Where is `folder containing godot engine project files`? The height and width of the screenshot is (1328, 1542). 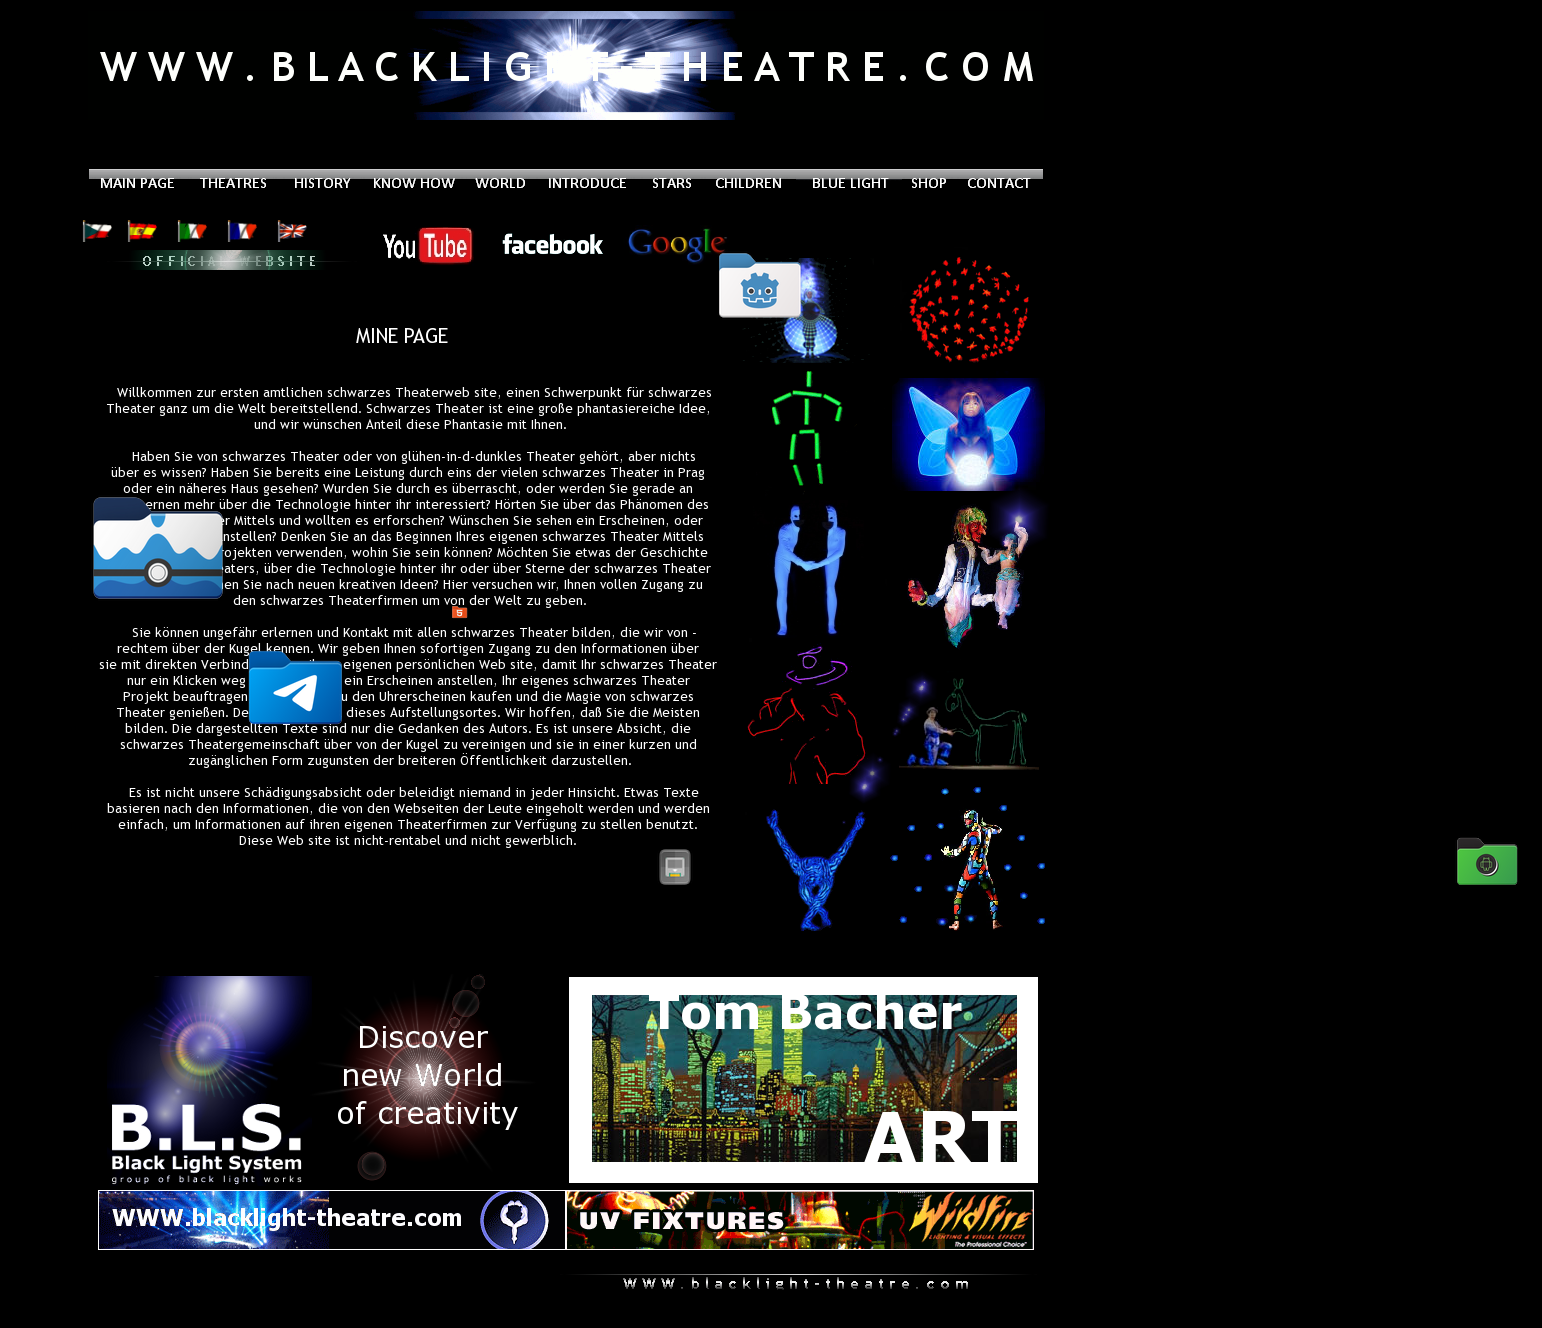 folder containing godot engine project files is located at coordinates (759, 287).